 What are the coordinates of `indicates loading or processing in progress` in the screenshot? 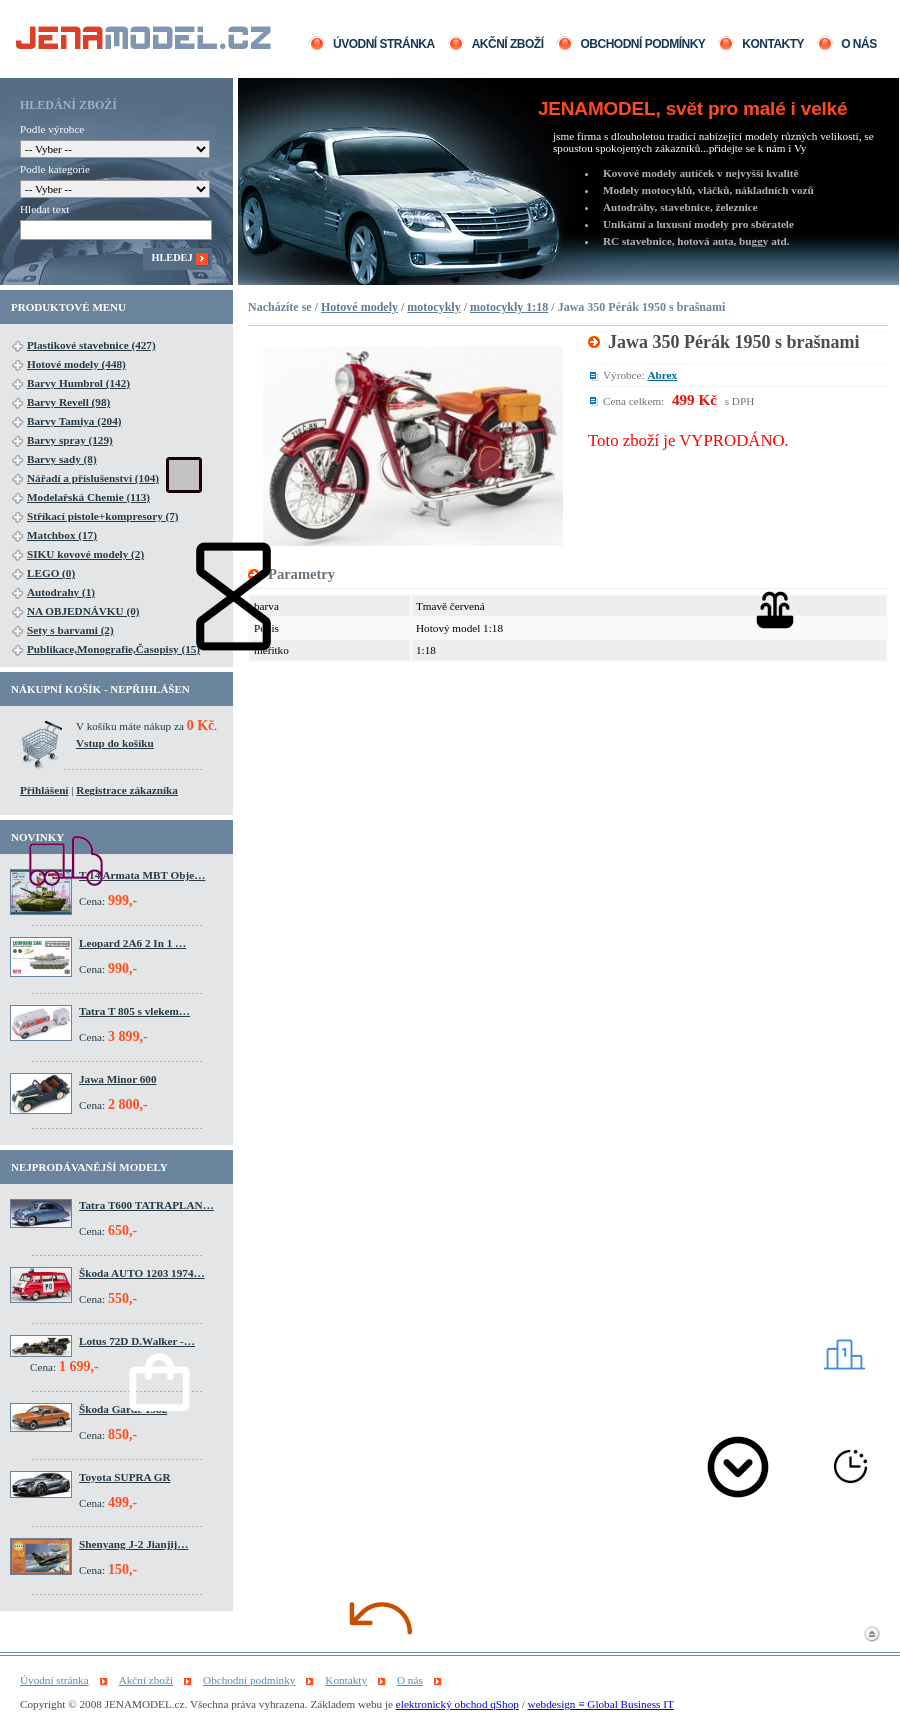 It's located at (233, 596).